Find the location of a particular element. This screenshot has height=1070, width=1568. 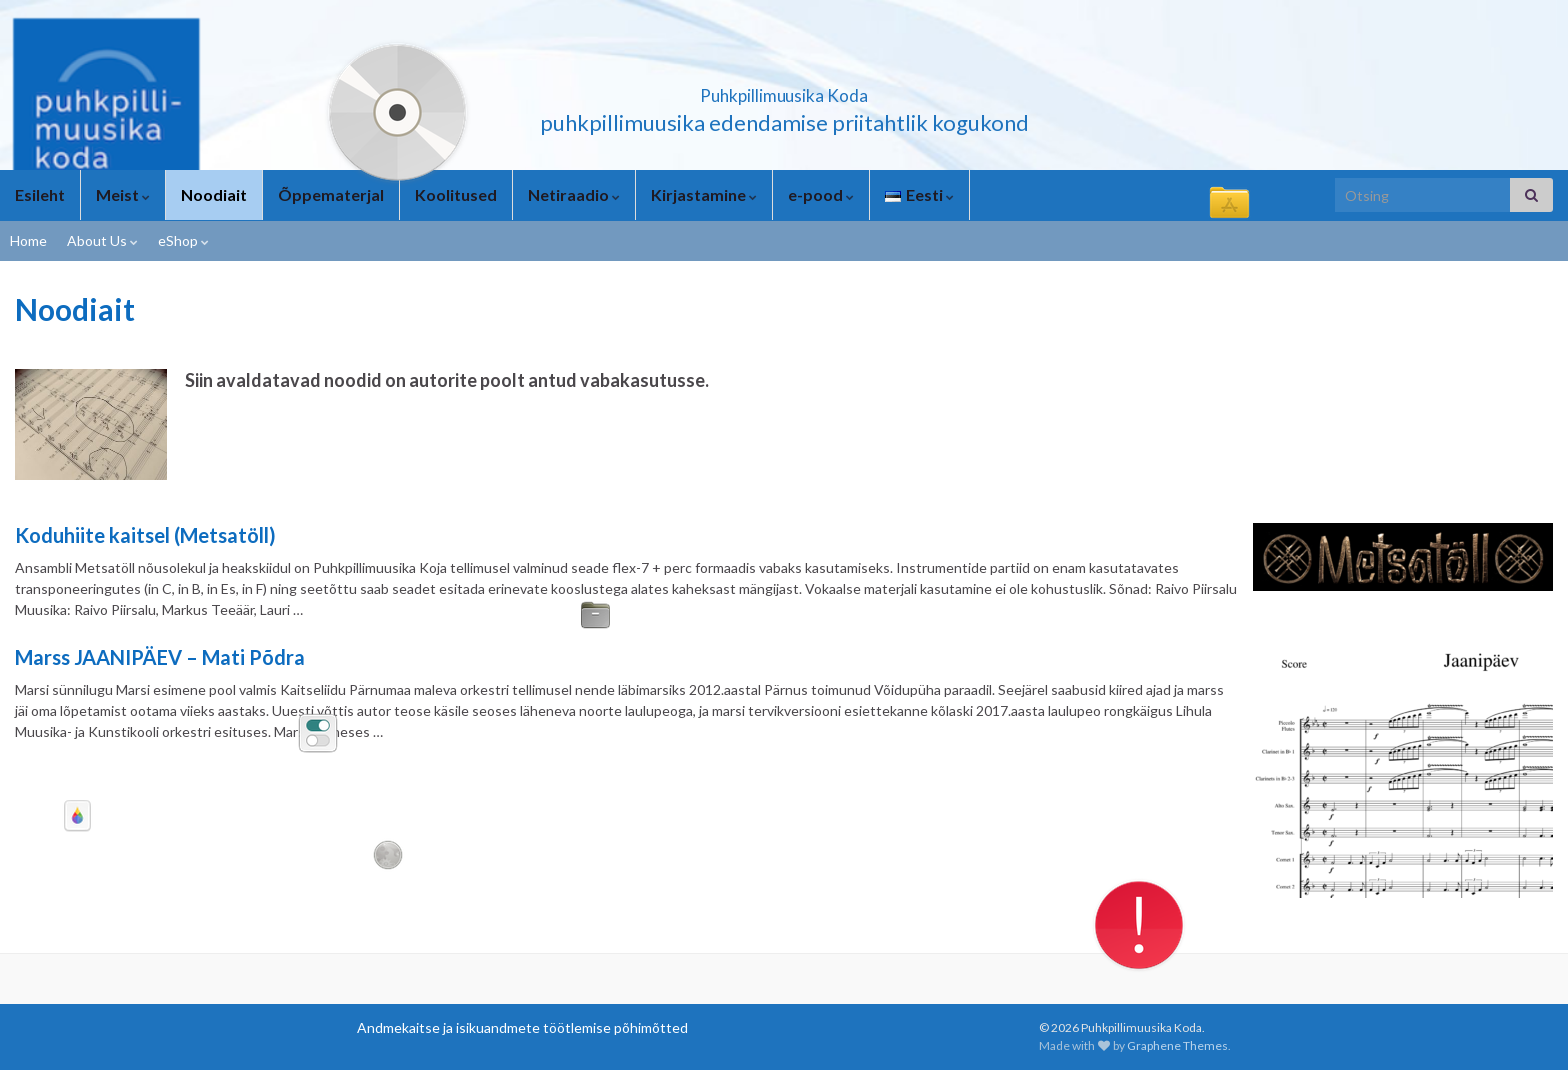

open unity tweak tool settings is located at coordinates (318, 733).